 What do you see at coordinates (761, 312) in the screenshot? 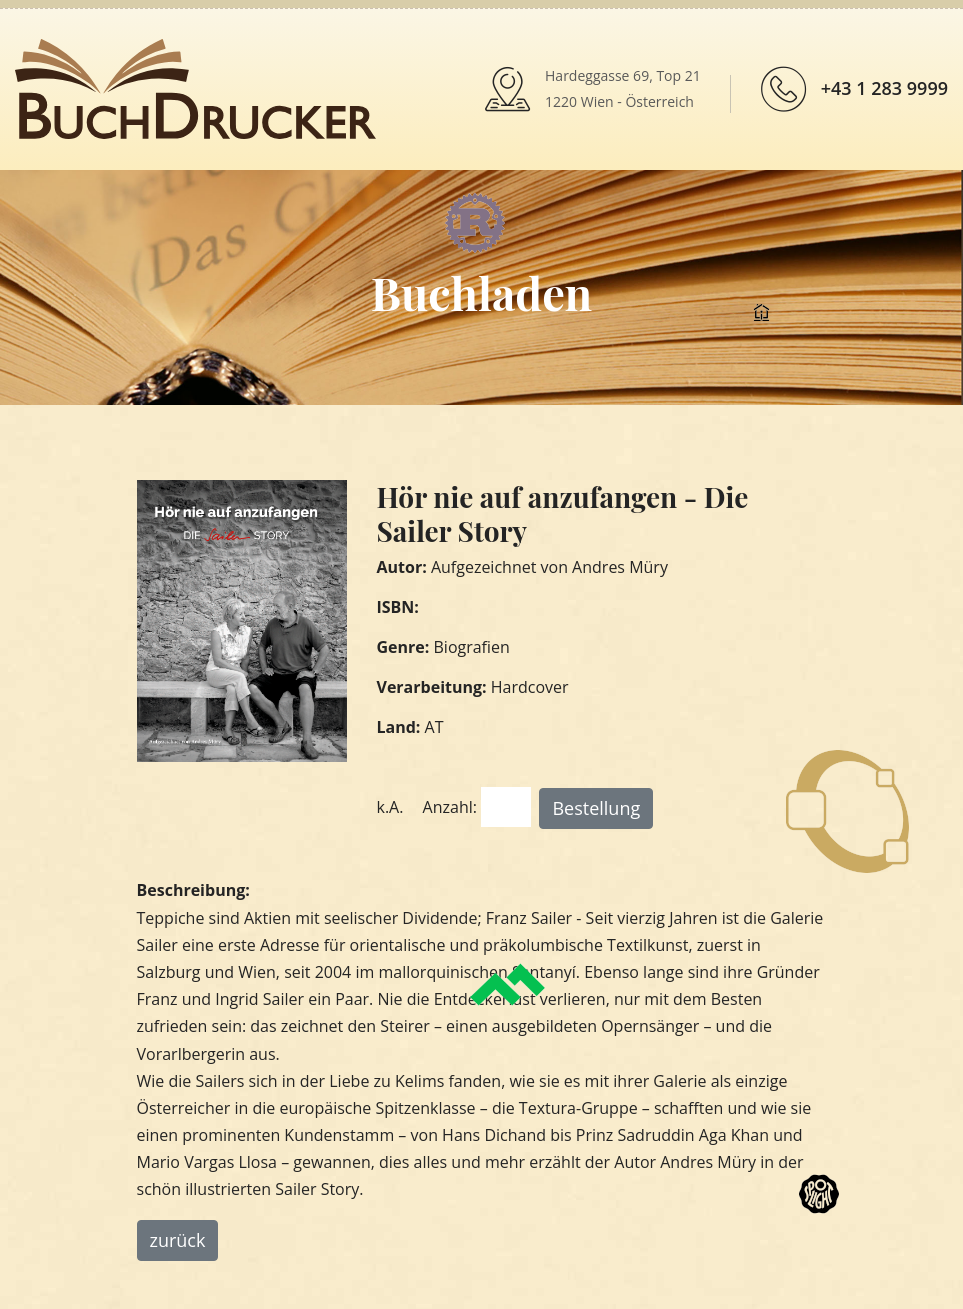
I see `Iconify logo - open source icon framework` at bounding box center [761, 312].